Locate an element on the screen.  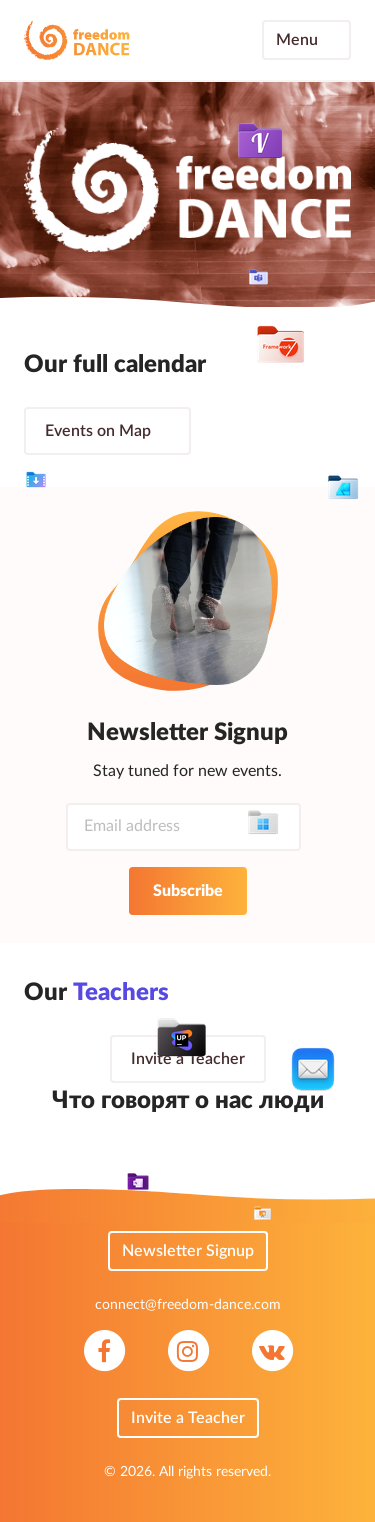
open folder containing vala programming files is located at coordinates (260, 142).